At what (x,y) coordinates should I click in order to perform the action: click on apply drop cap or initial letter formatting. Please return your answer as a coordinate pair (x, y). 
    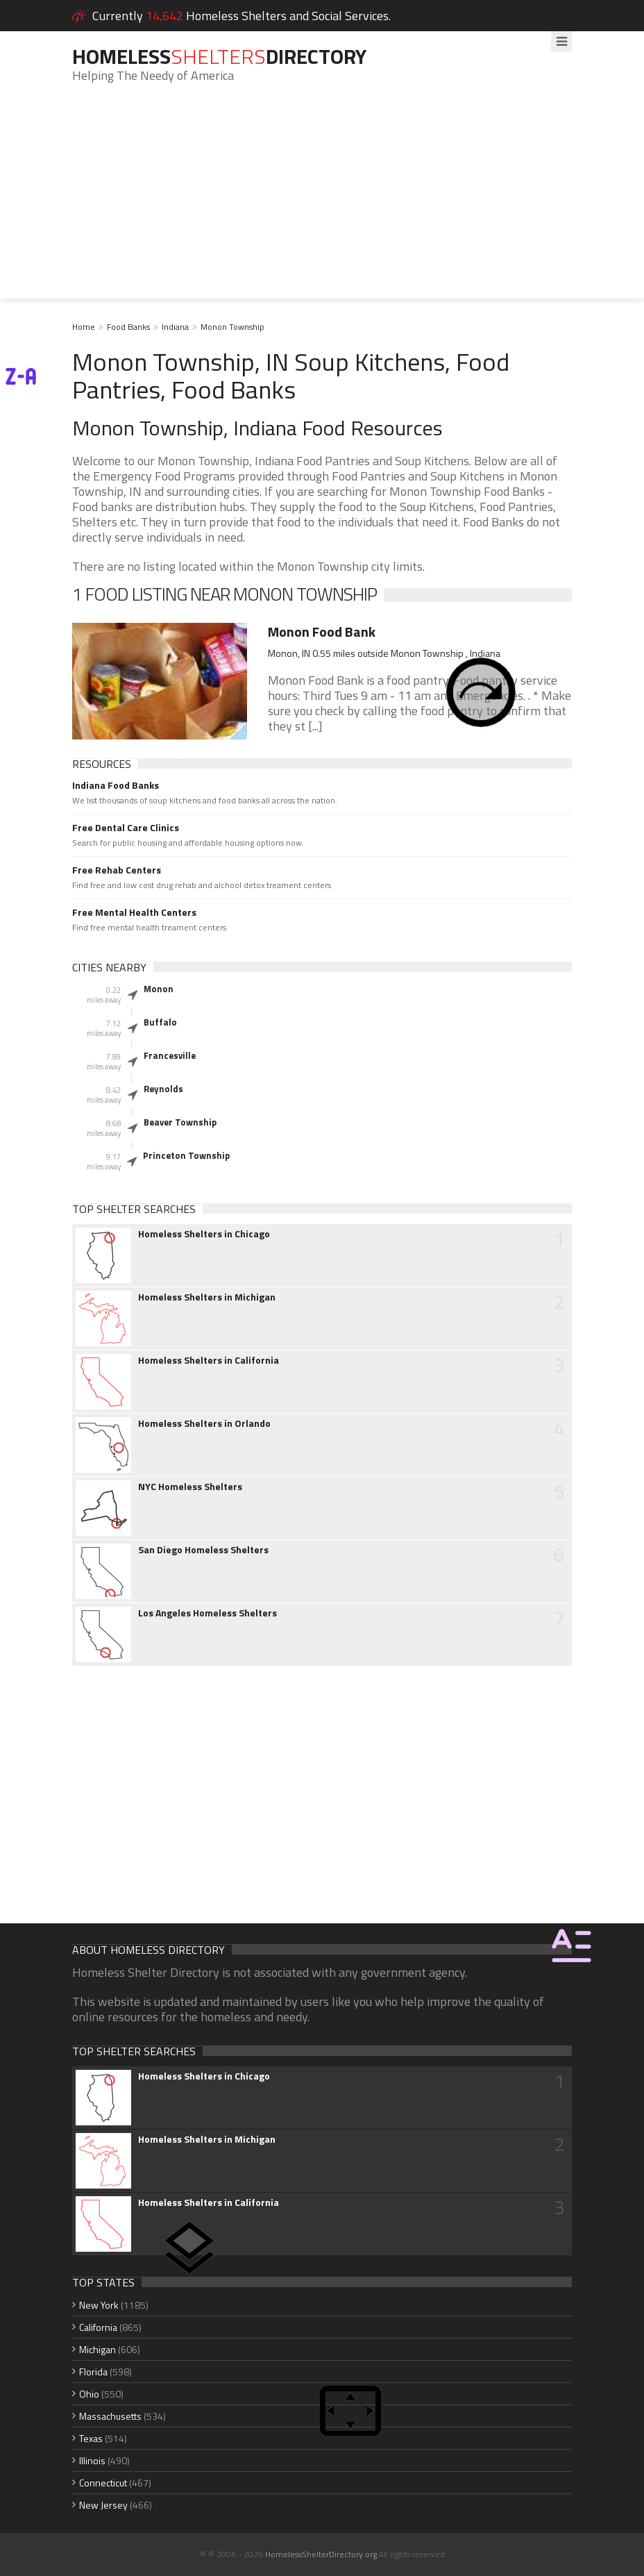
    Looking at the image, I should click on (571, 1946).